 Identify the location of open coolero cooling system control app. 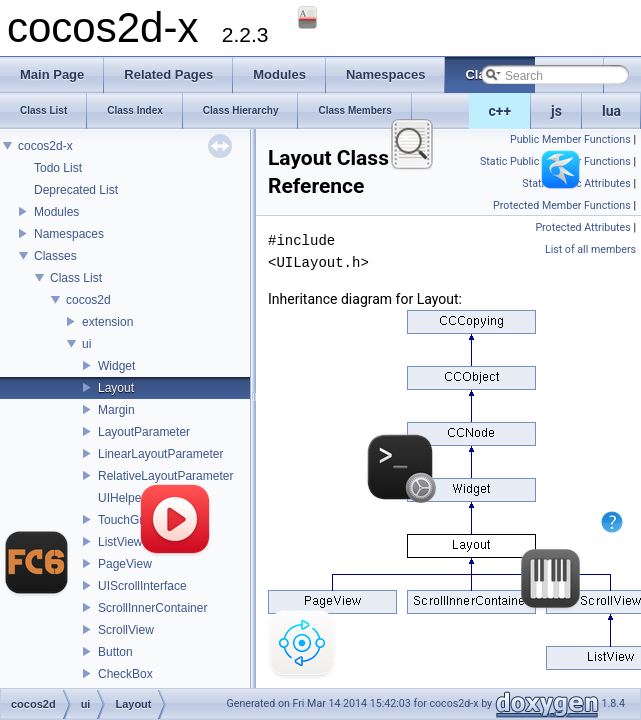
(302, 643).